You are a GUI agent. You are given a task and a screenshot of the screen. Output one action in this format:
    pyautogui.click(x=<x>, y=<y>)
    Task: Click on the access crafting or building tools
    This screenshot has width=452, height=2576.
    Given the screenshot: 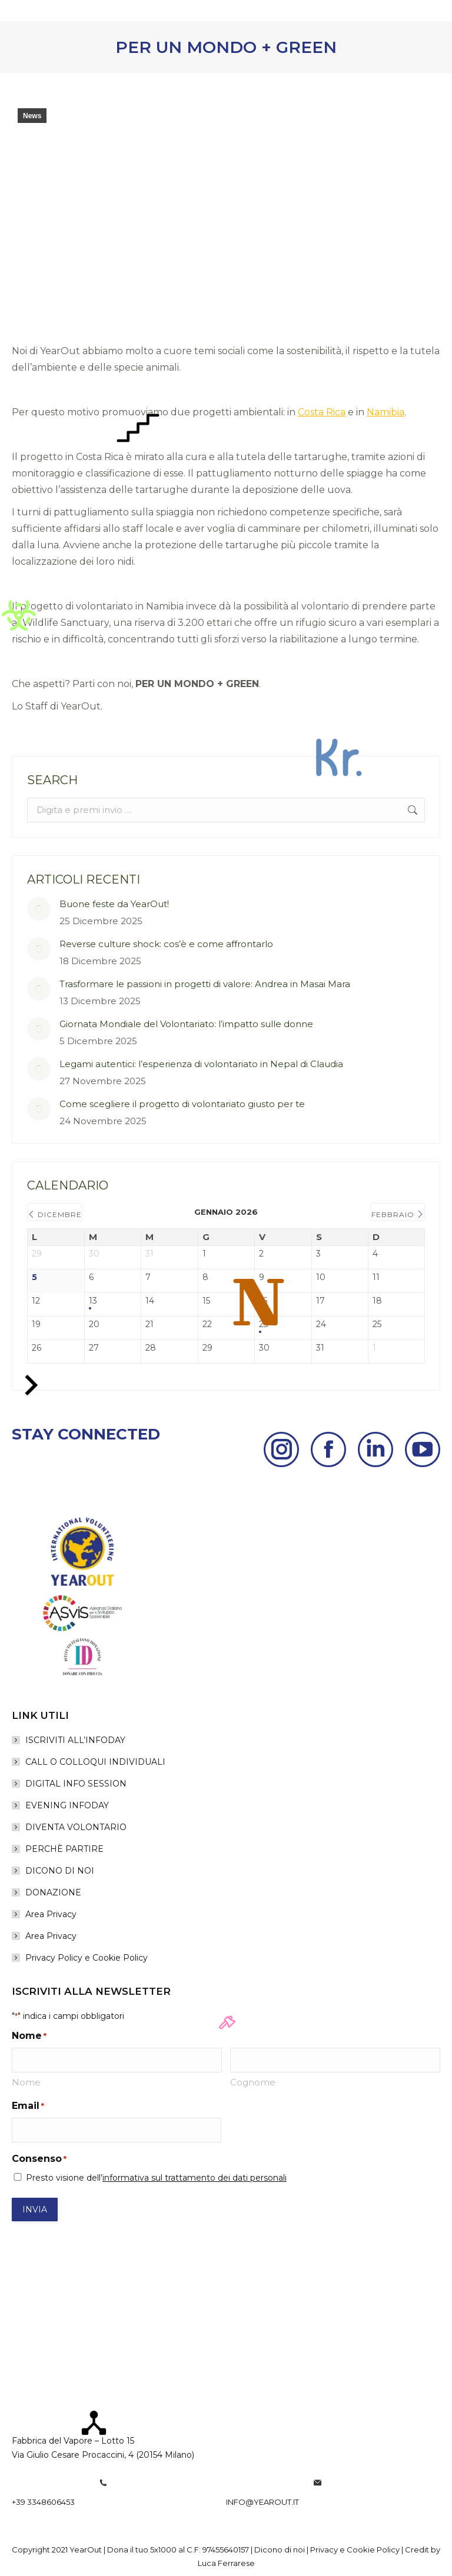 What is the action you would take?
    pyautogui.click(x=227, y=2023)
    